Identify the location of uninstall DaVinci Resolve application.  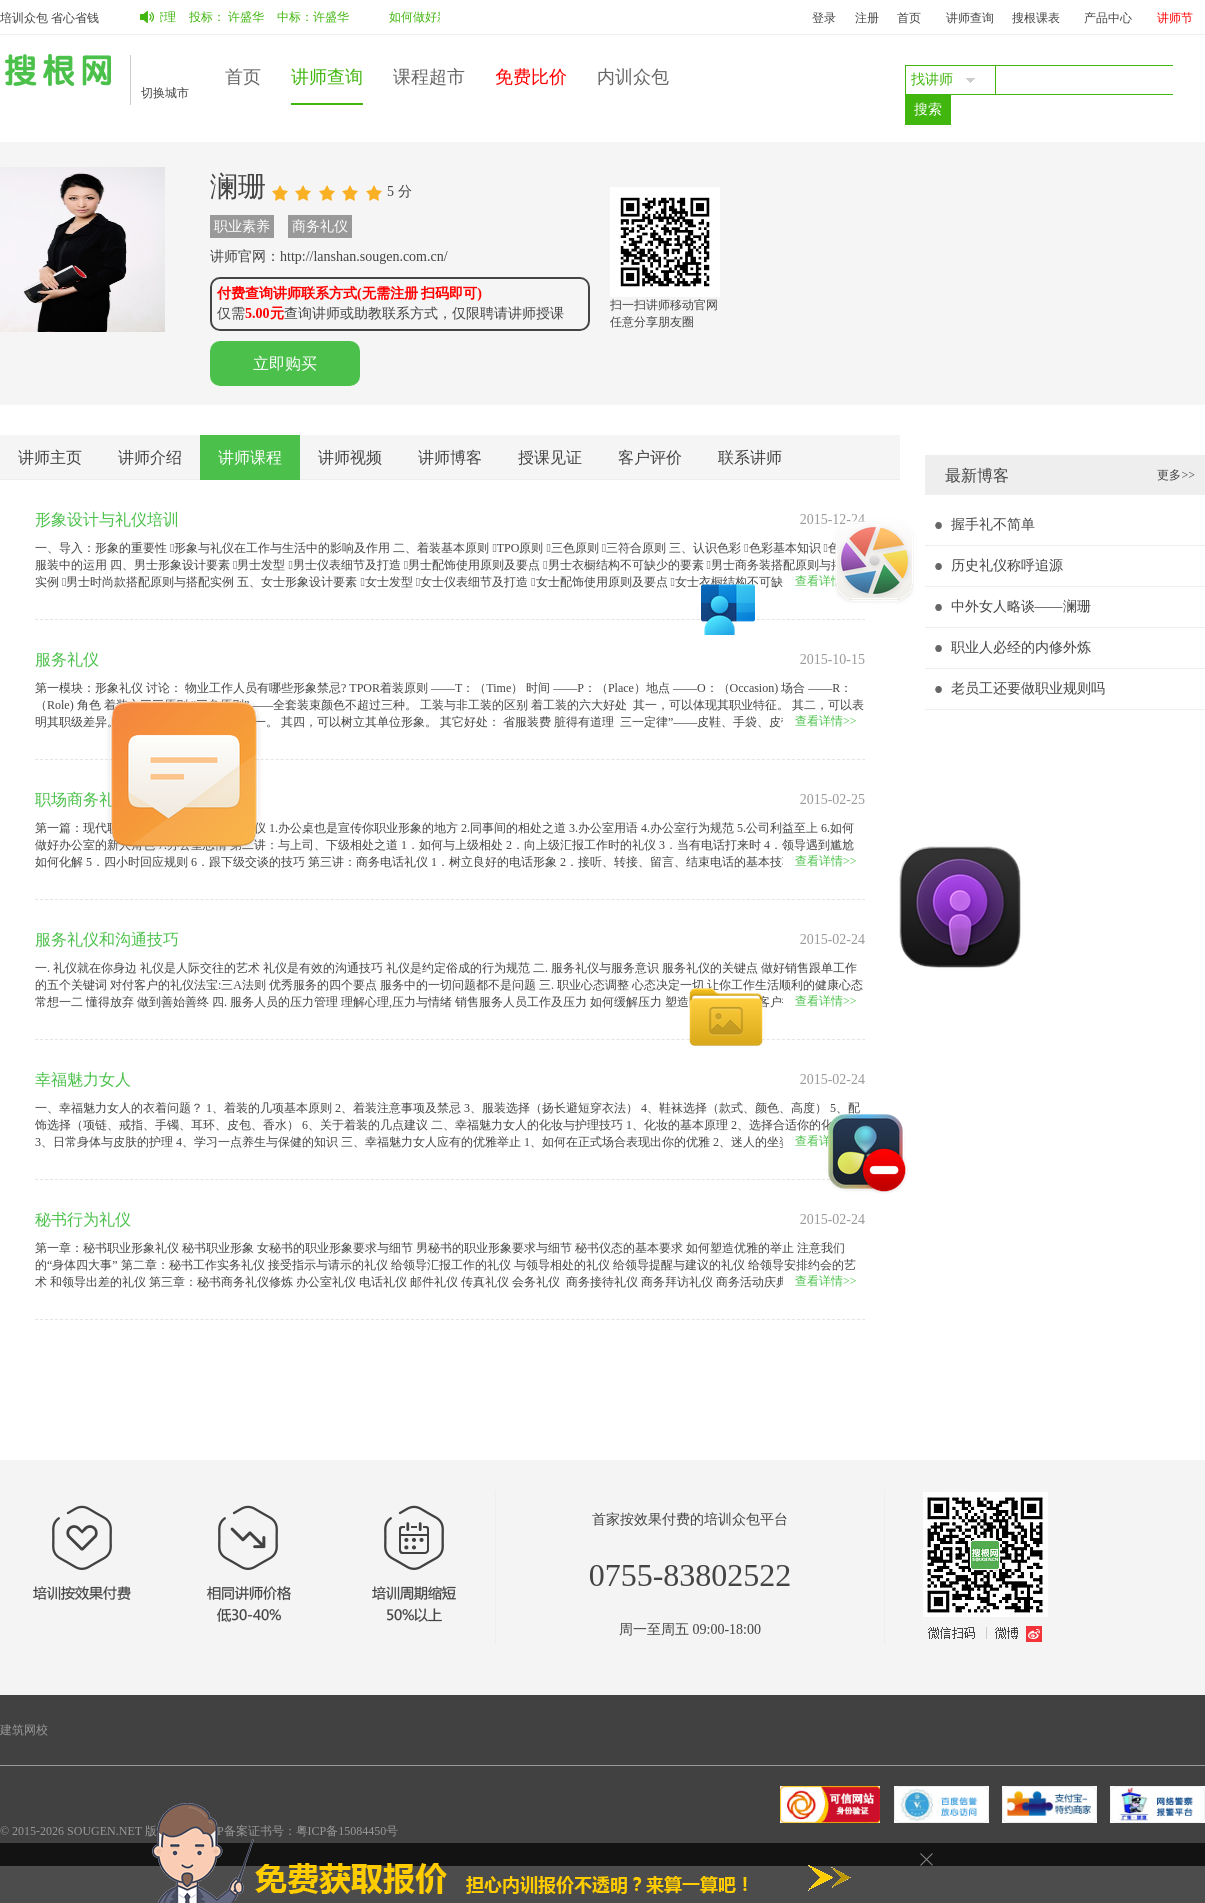
(865, 1151).